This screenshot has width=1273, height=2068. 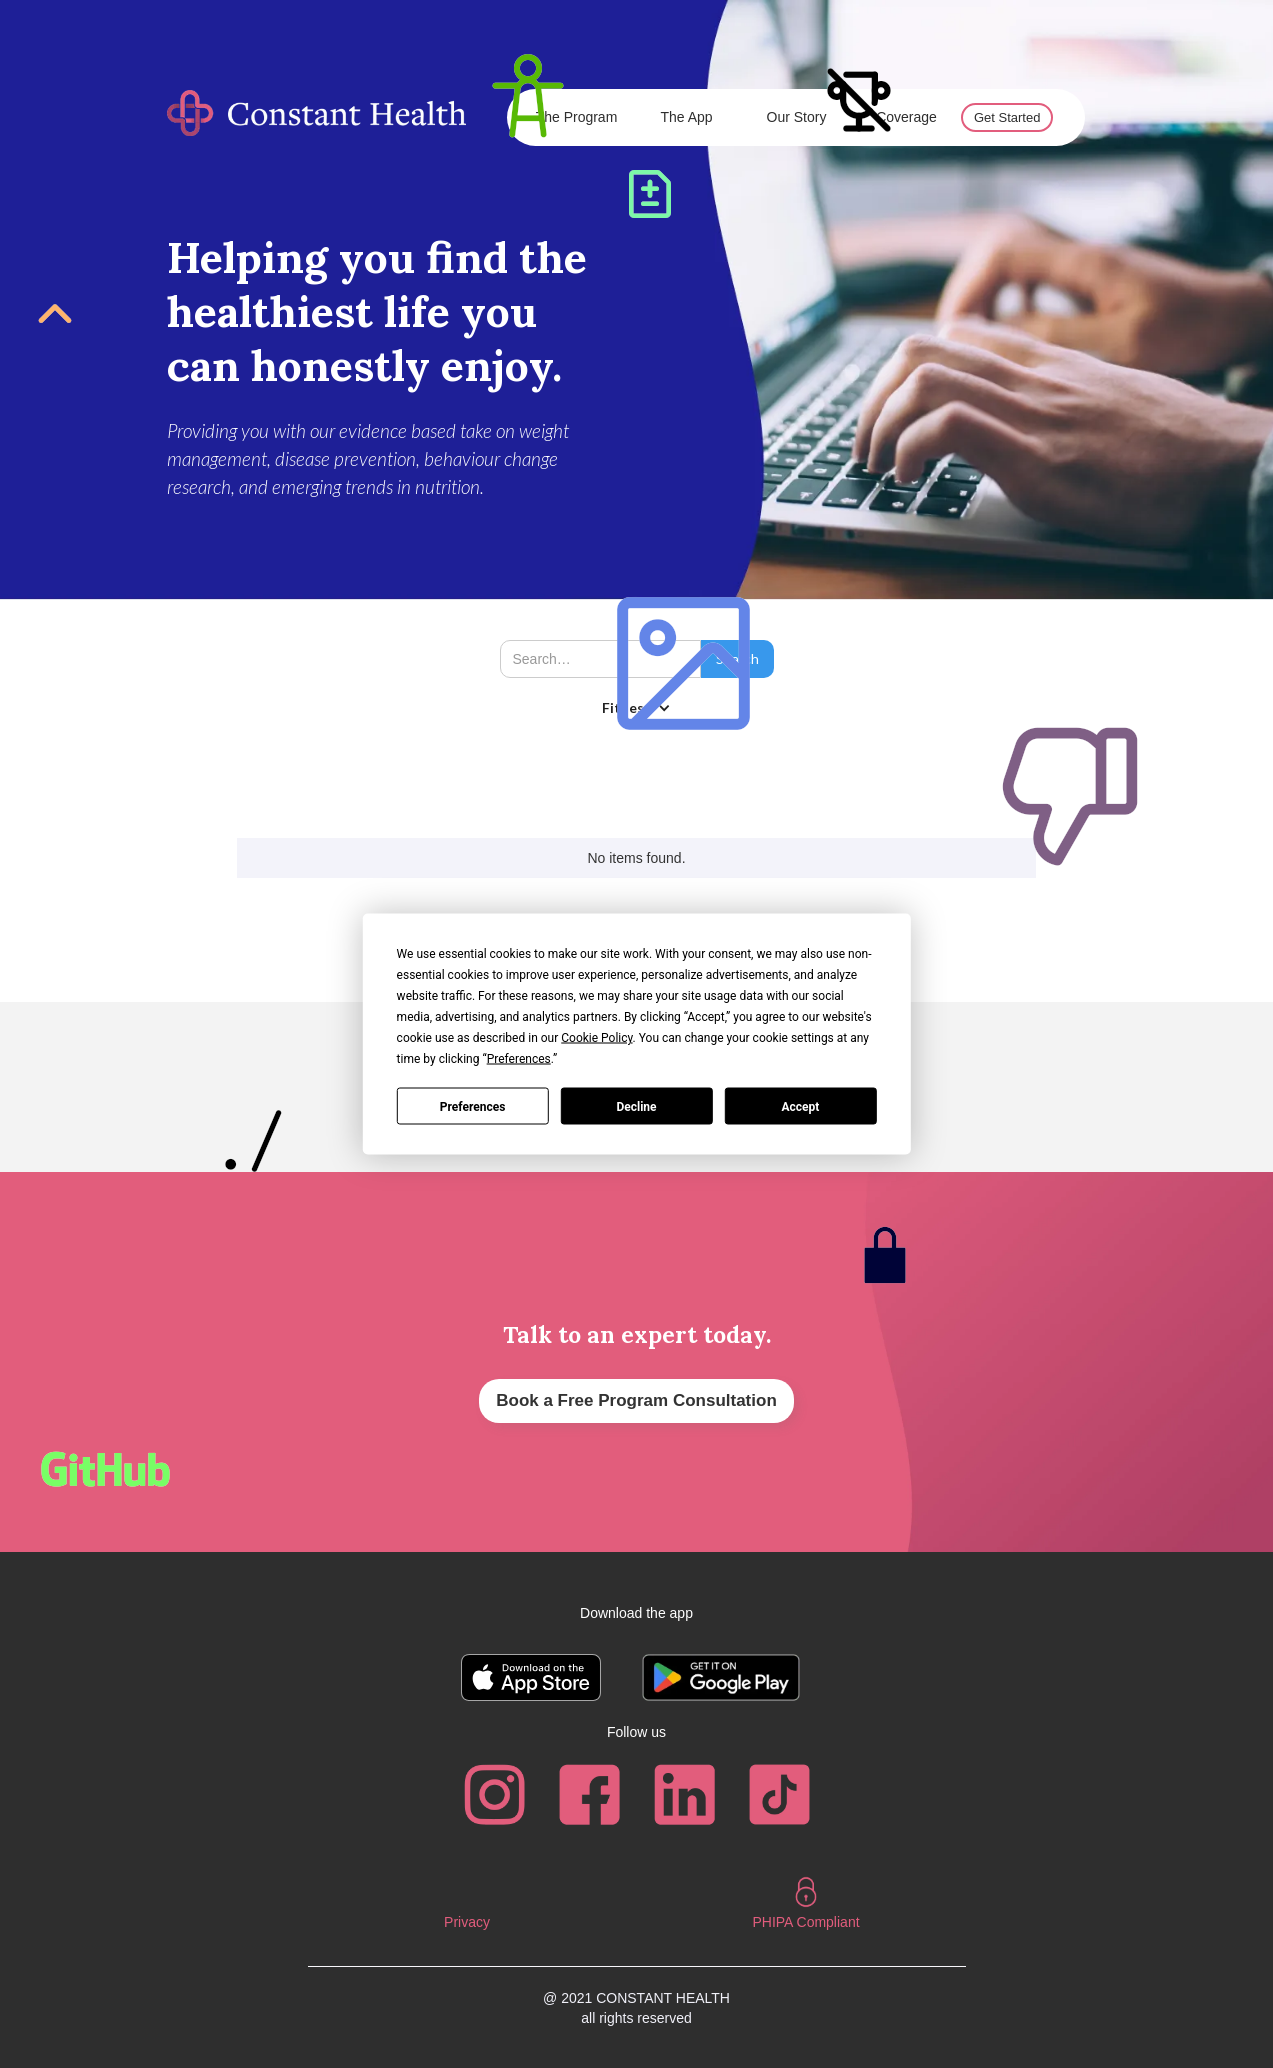 I want to click on indicates a locked or secured item, so click(x=885, y=1255).